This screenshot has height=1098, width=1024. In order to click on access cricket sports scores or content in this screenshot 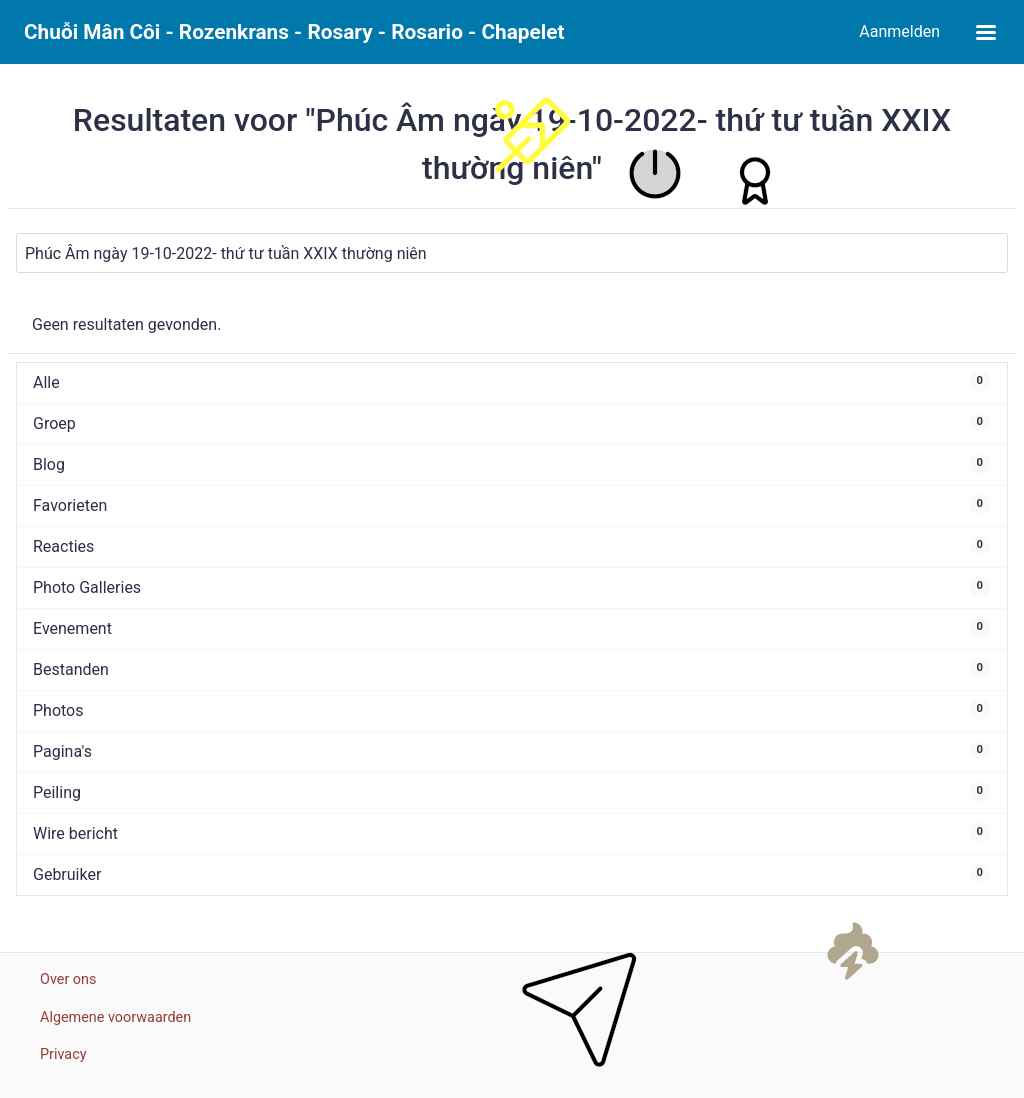, I will do `click(528, 133)`.